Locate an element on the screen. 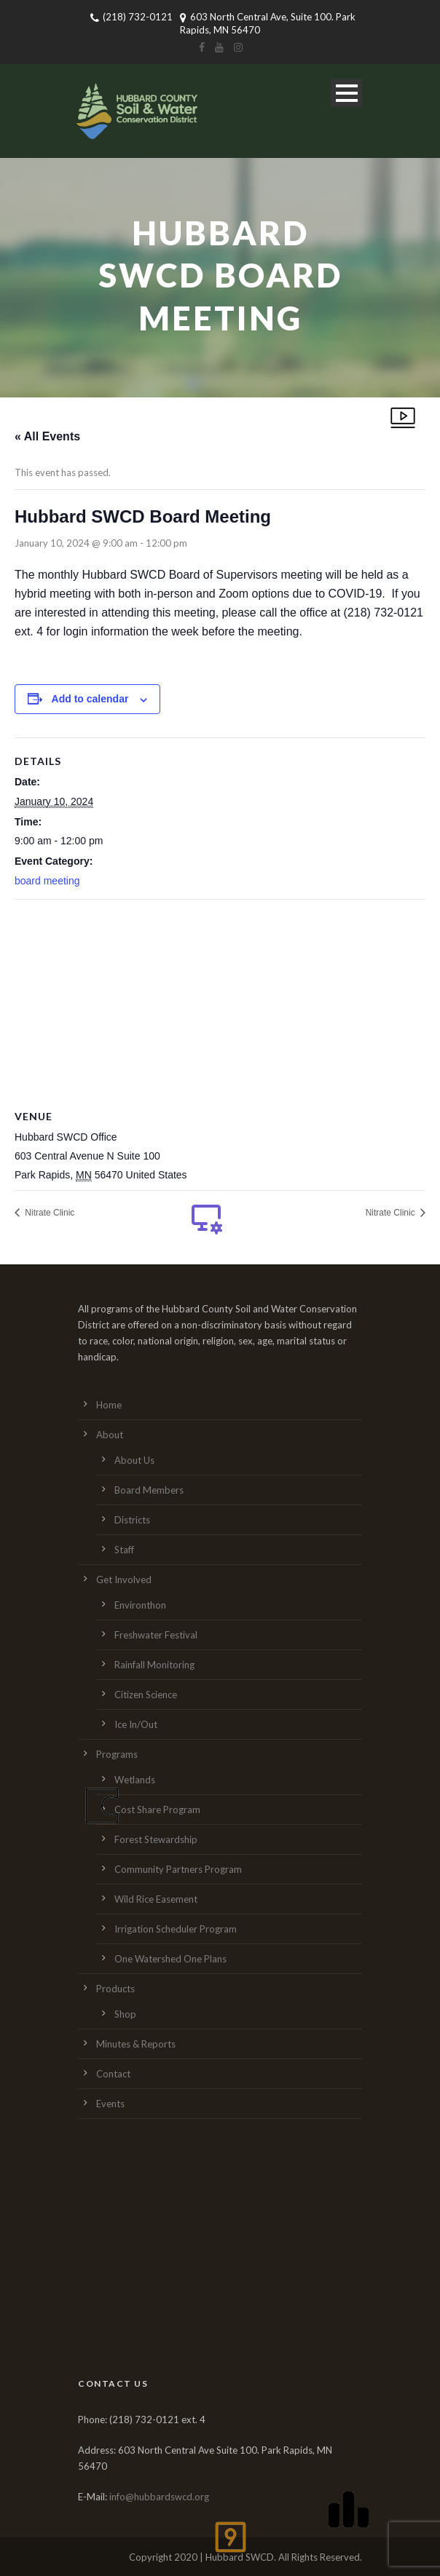  access desktop display settings is located at coordinates (206, 1218).